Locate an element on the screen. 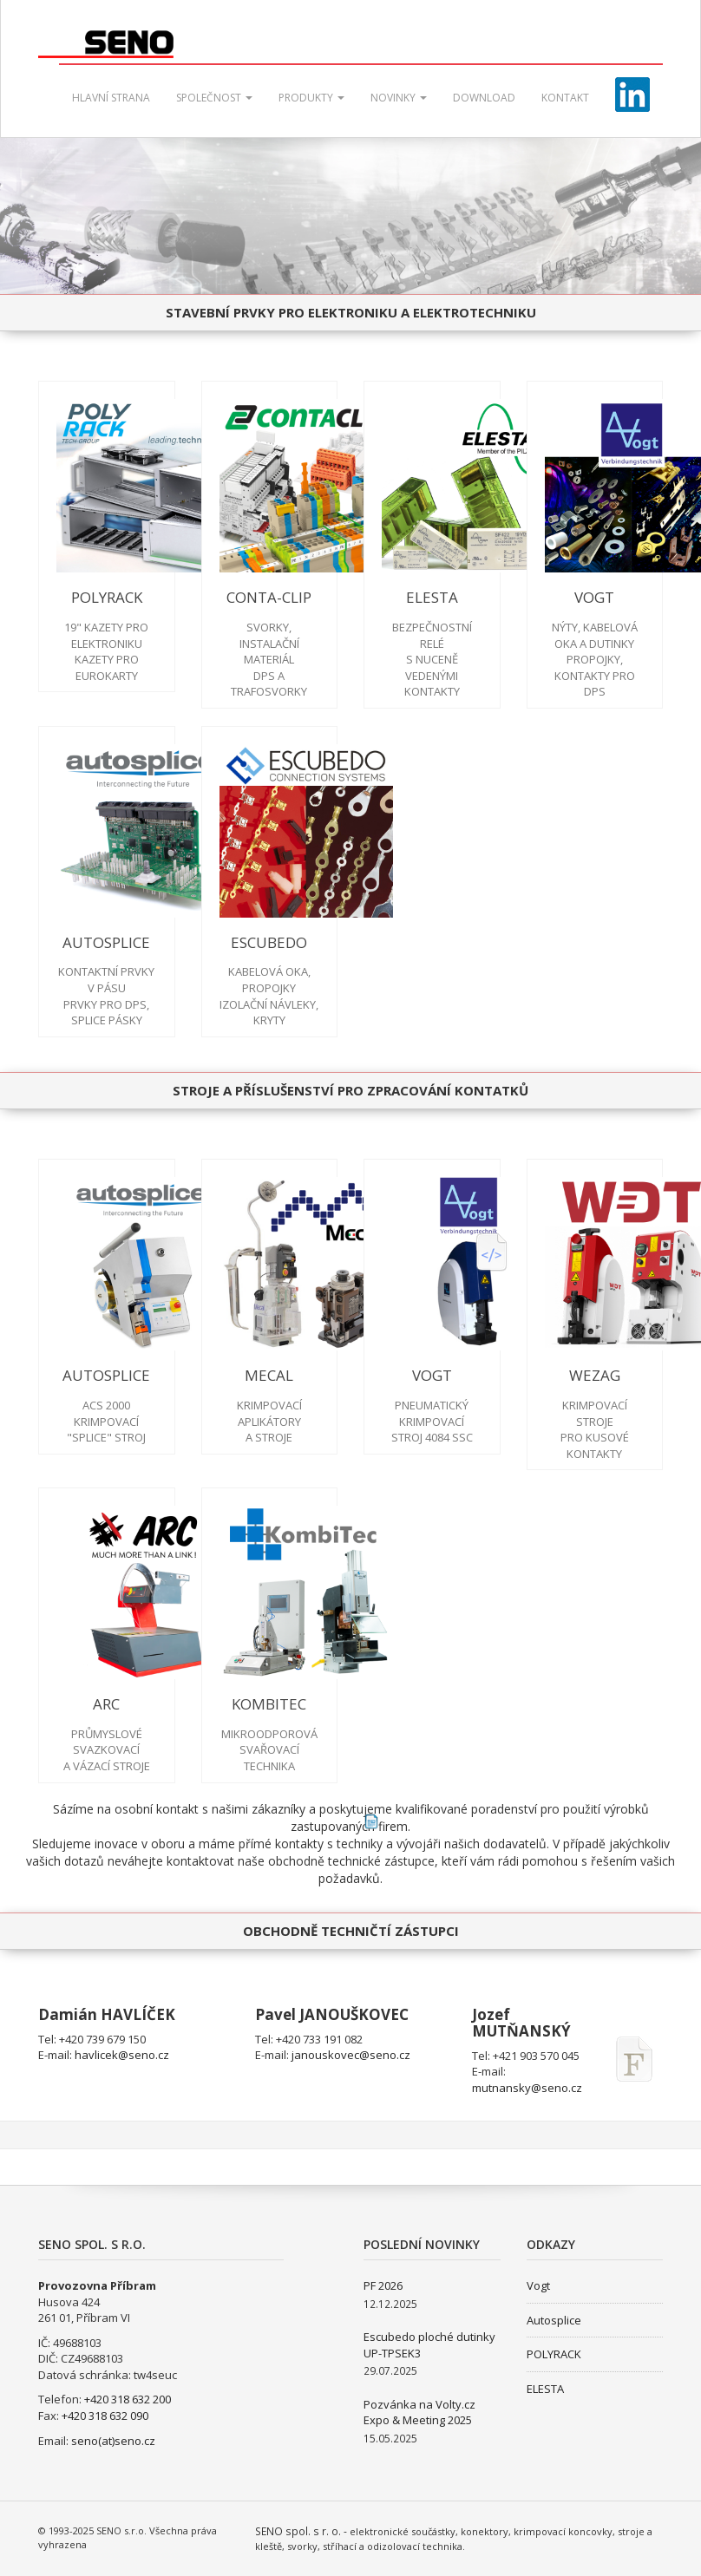 Image resolution: width=701 pixels, height=2576 pixels. an HTML or code file type indicator is located at coordinates (491, 1252).